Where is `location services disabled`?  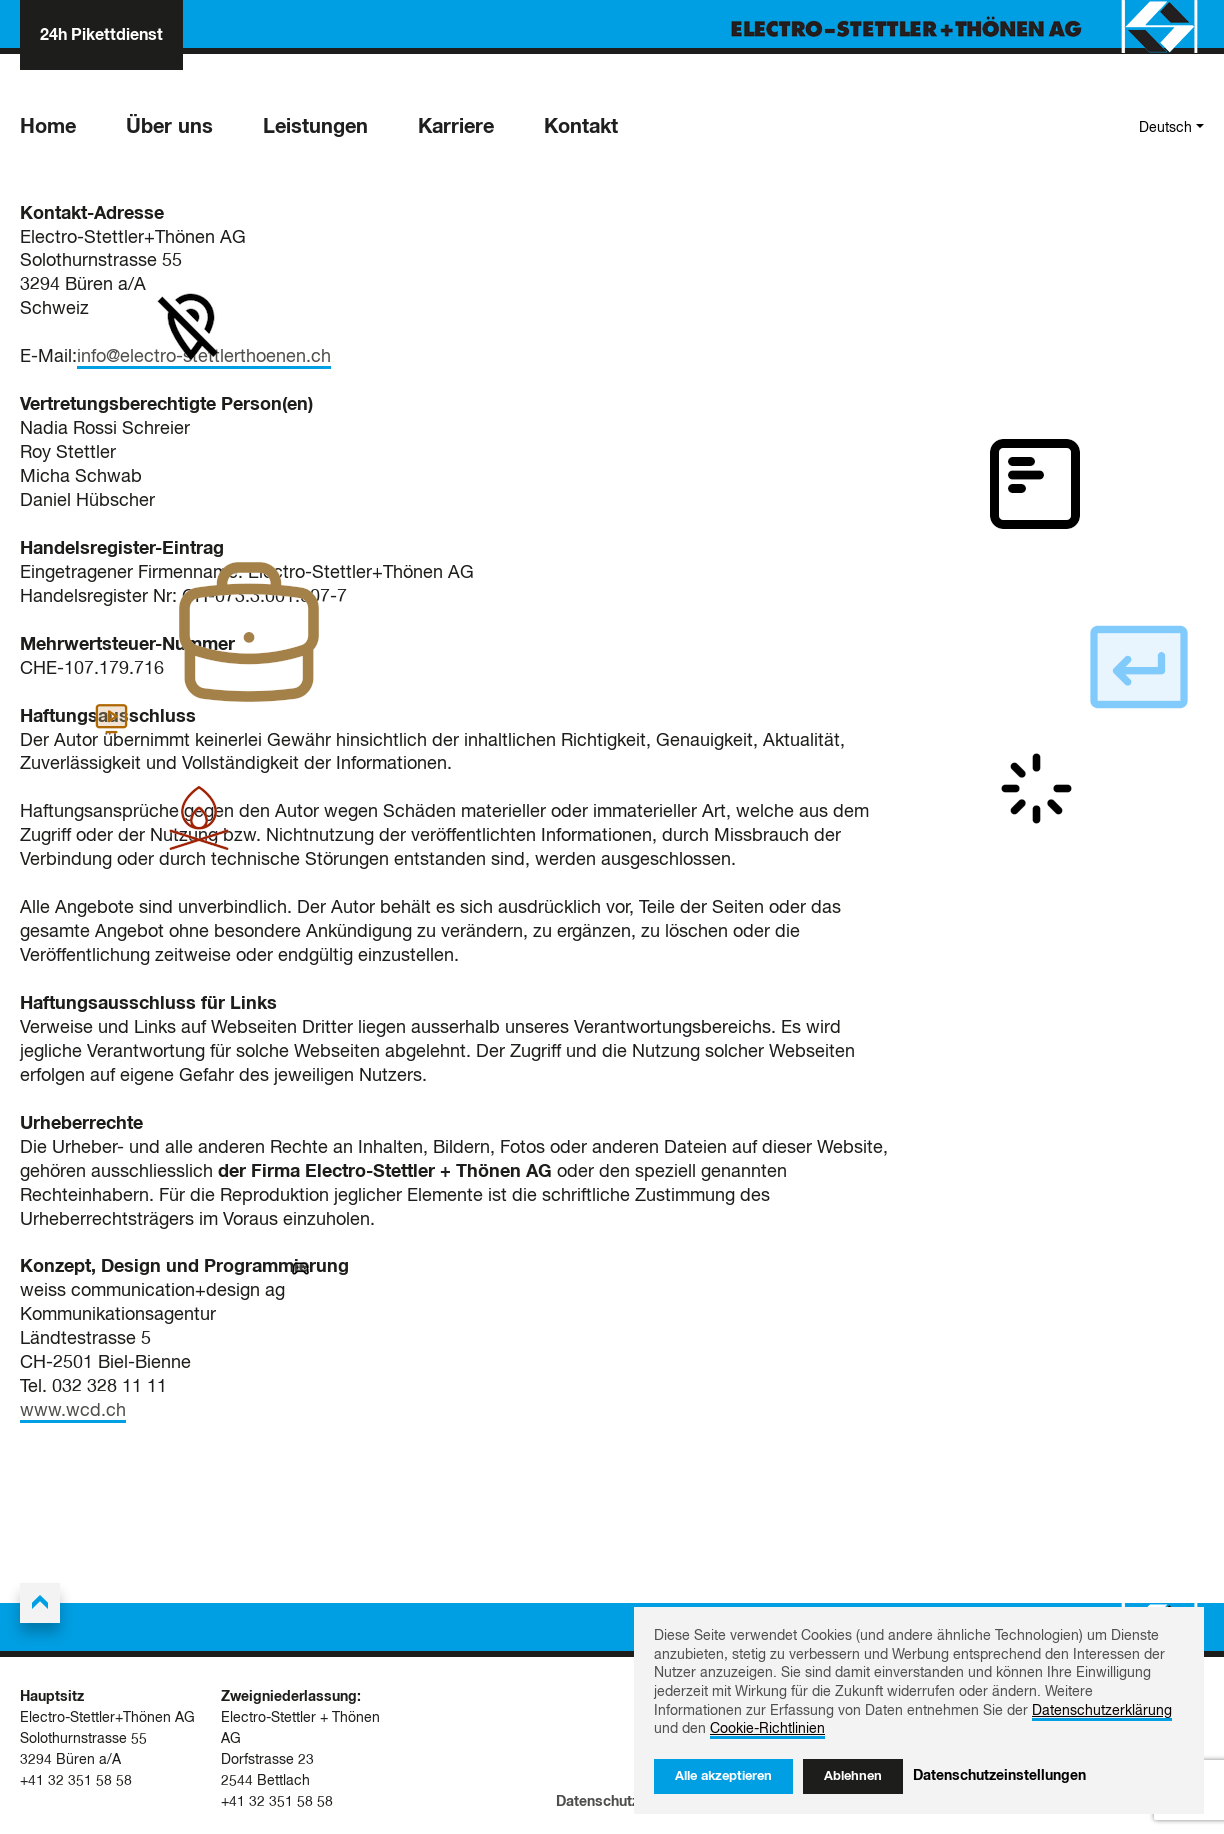 location services disabled is located at coordinates (191, 327).